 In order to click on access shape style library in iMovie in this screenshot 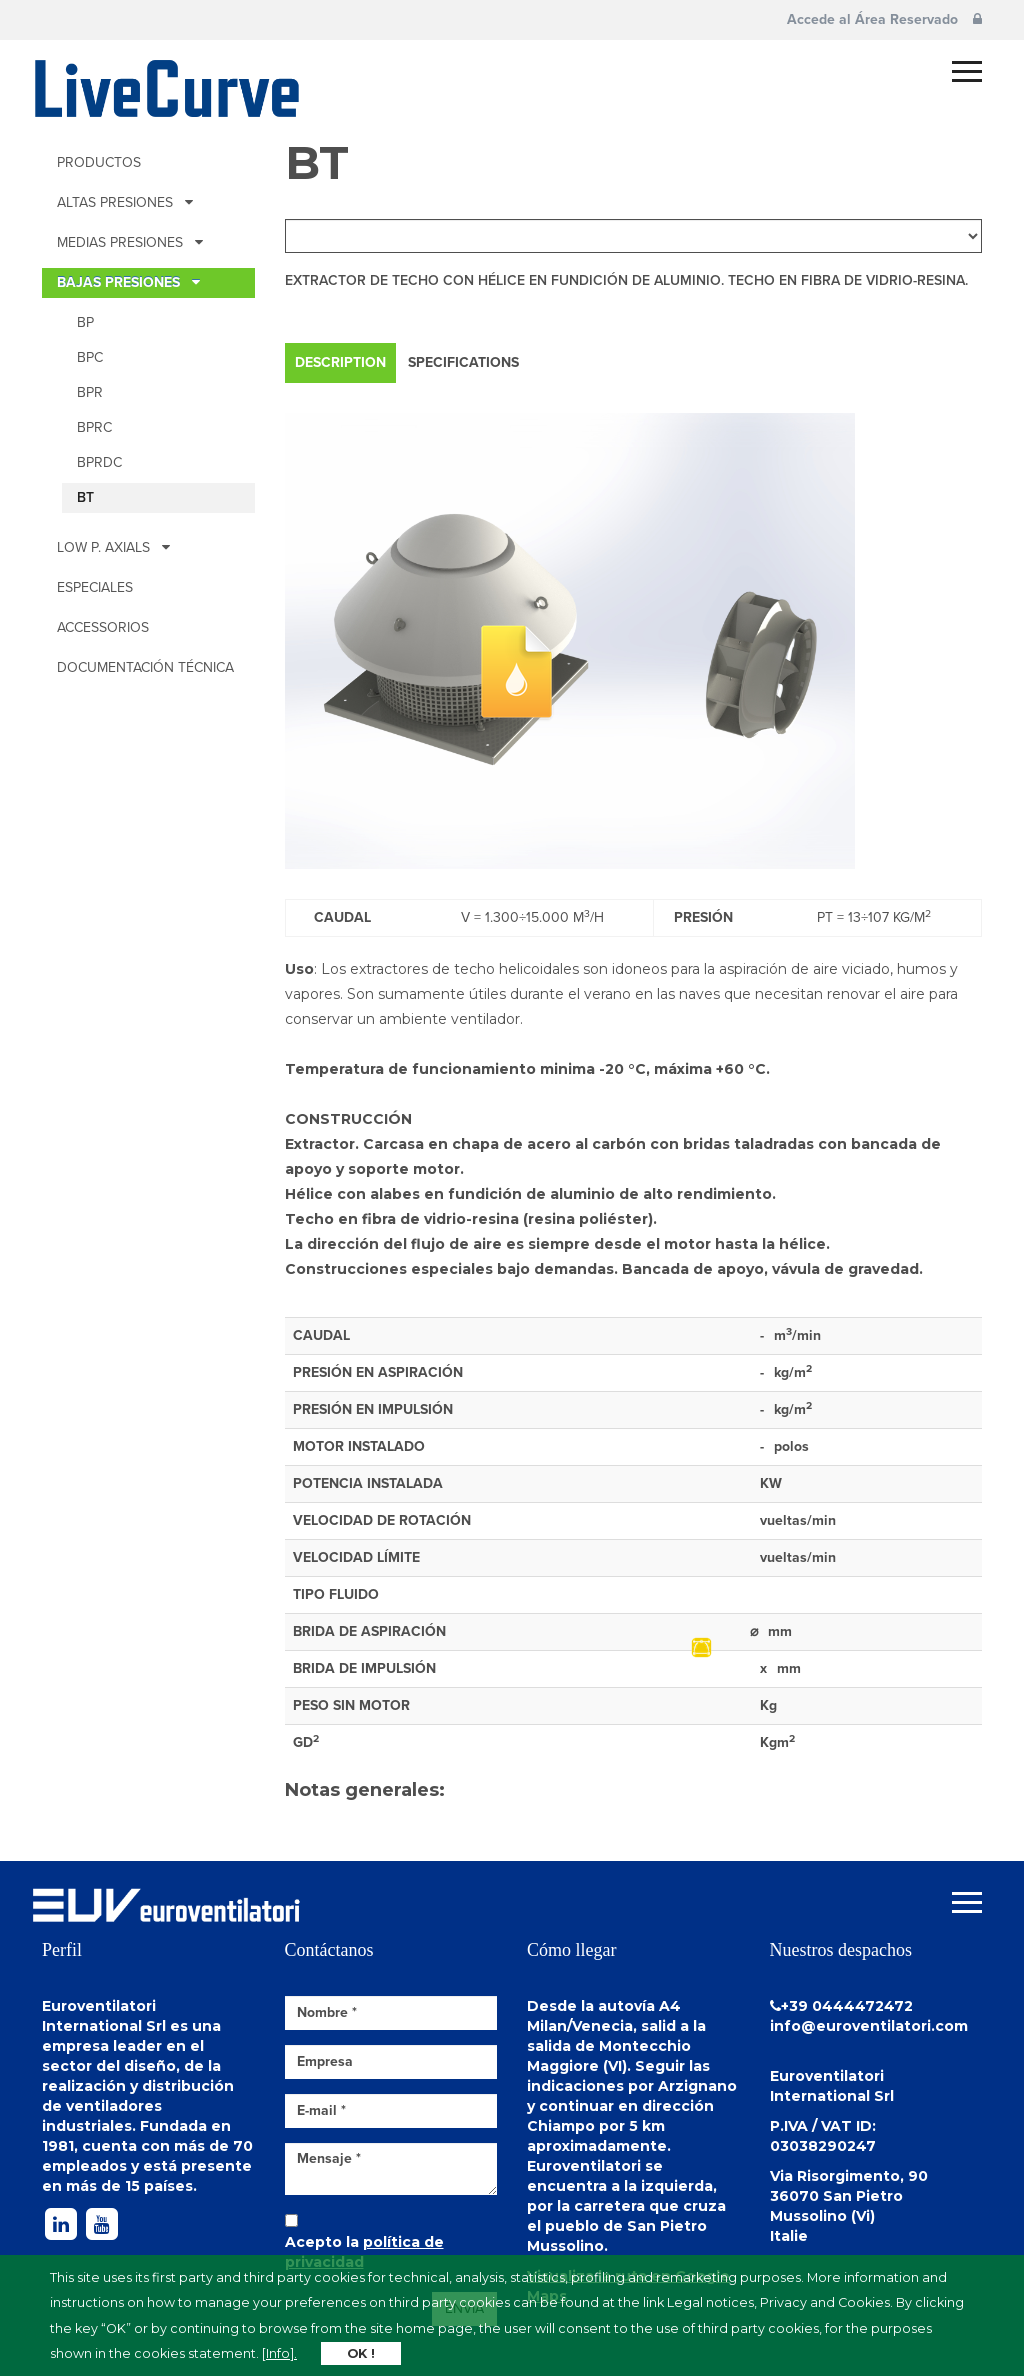, I will do `click(701, 1647)`.